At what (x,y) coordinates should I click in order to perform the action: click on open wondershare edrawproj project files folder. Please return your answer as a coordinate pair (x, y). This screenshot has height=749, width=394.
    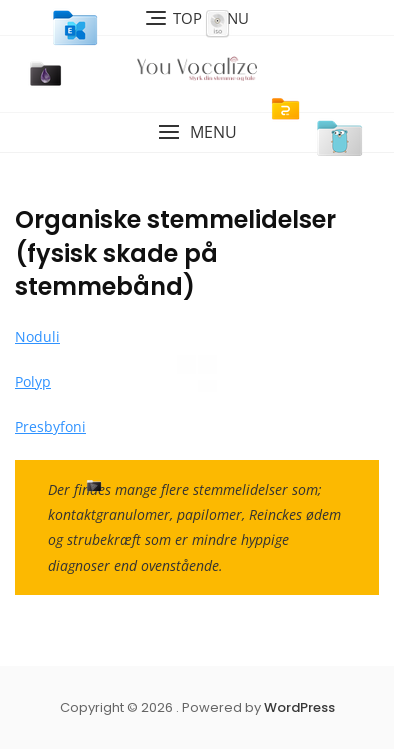
    Looking at the image, I should click on (285, 109).